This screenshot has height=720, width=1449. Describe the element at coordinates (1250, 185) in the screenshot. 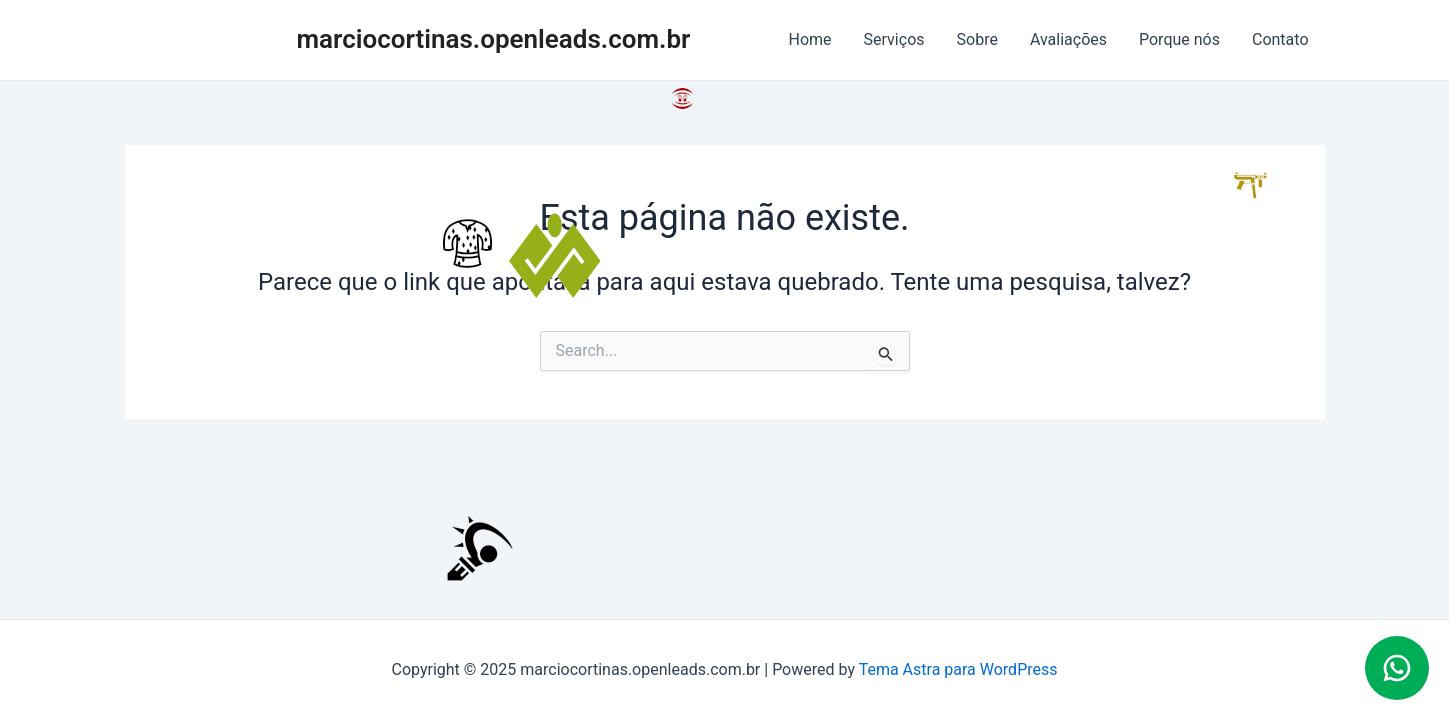

I see `select submachine gun weapon in game inventory` at that location.